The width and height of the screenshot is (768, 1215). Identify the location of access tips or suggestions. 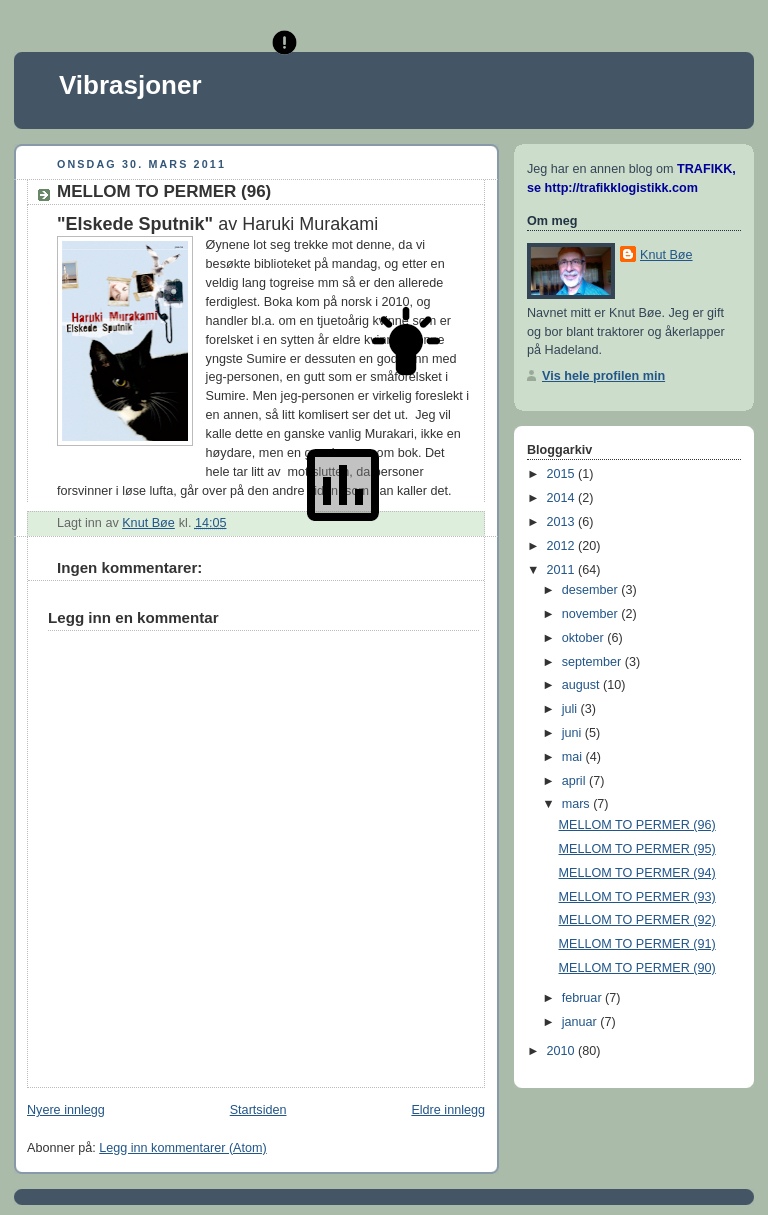
(406, 341).